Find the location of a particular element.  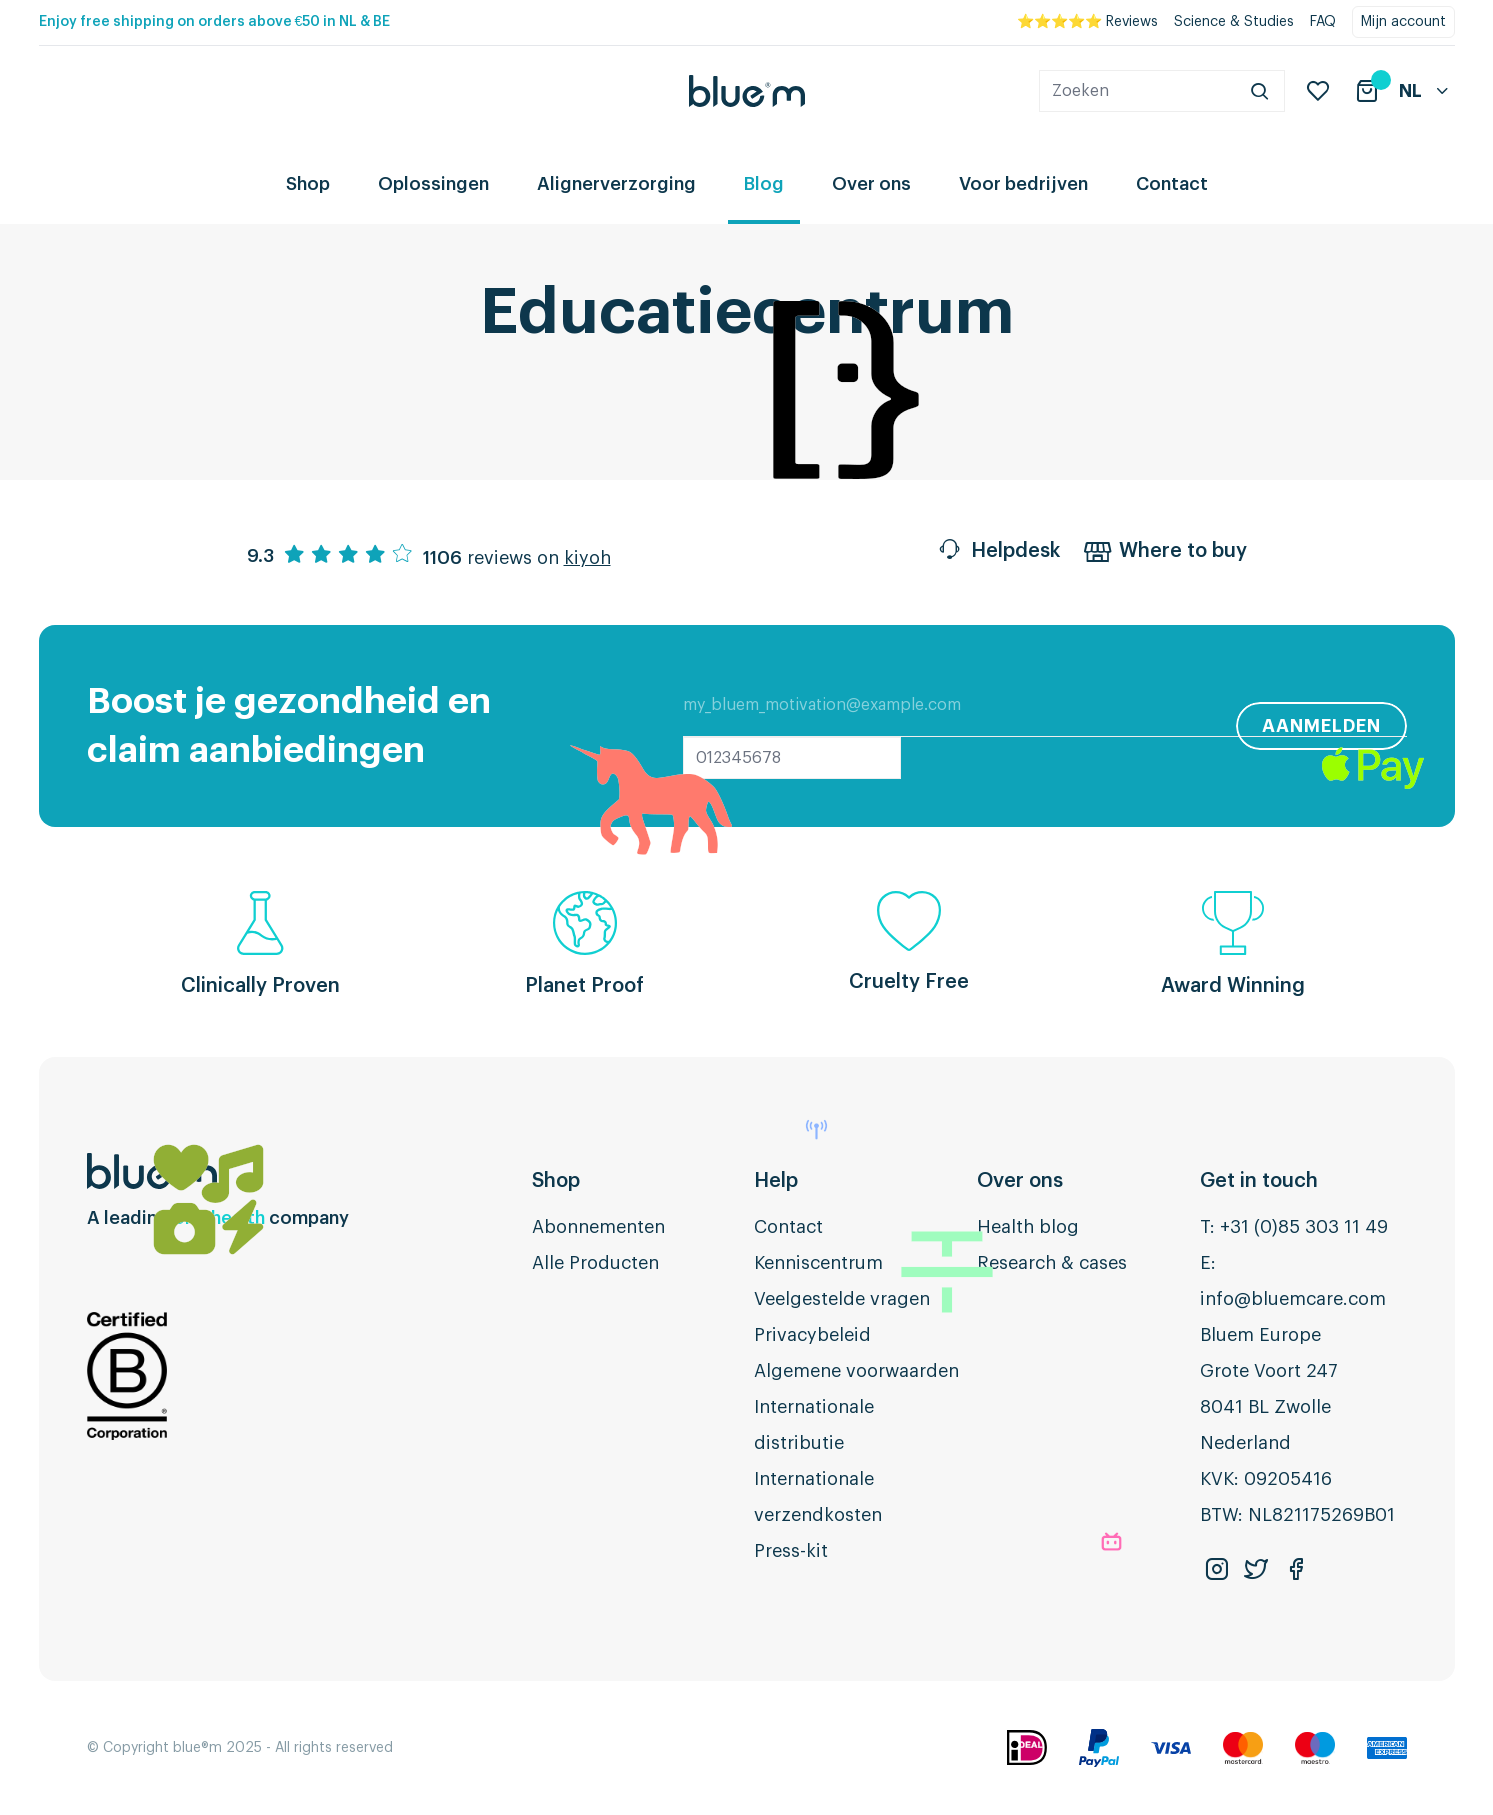

pay with Apple Pay is located at coordinates (1373, 768).